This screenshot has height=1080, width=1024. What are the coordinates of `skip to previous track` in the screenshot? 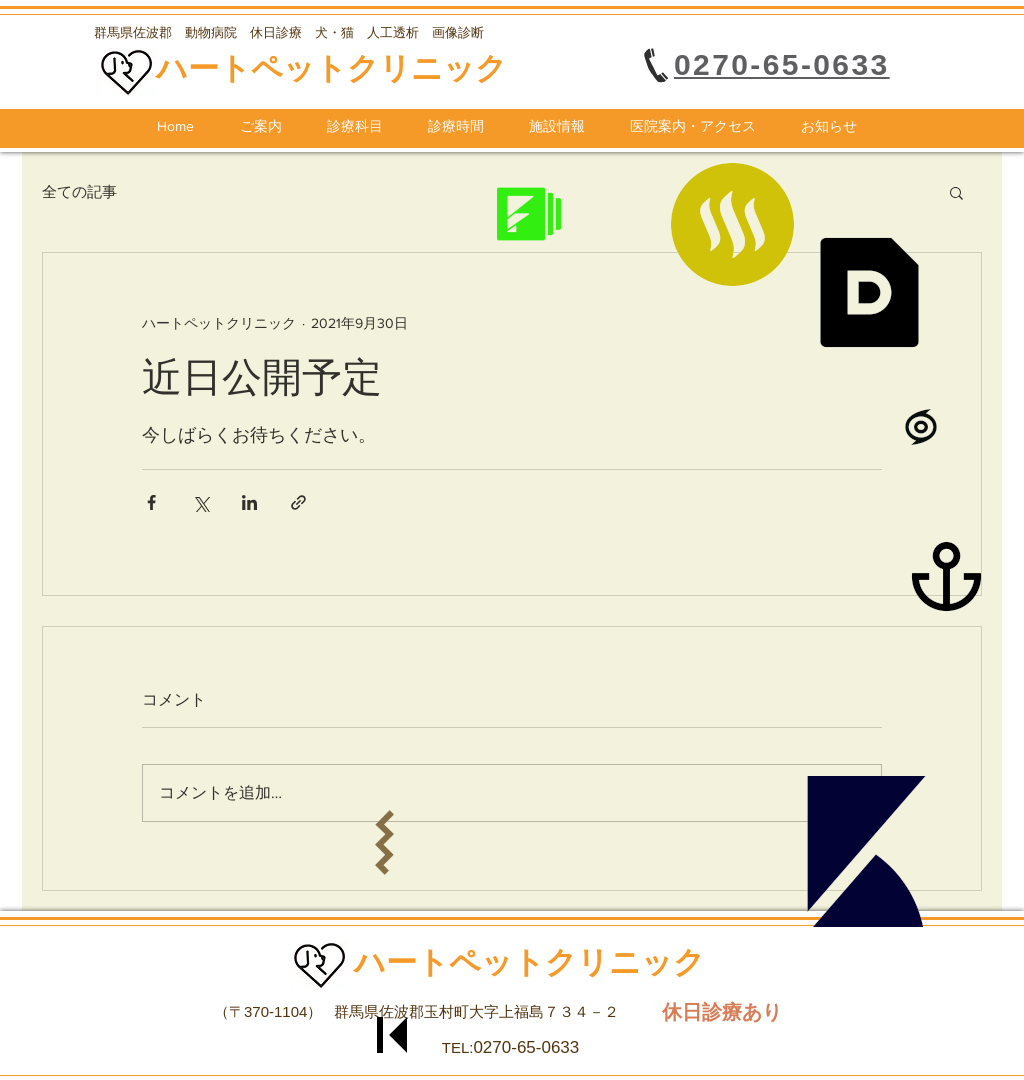 It's located at (392, 1035).